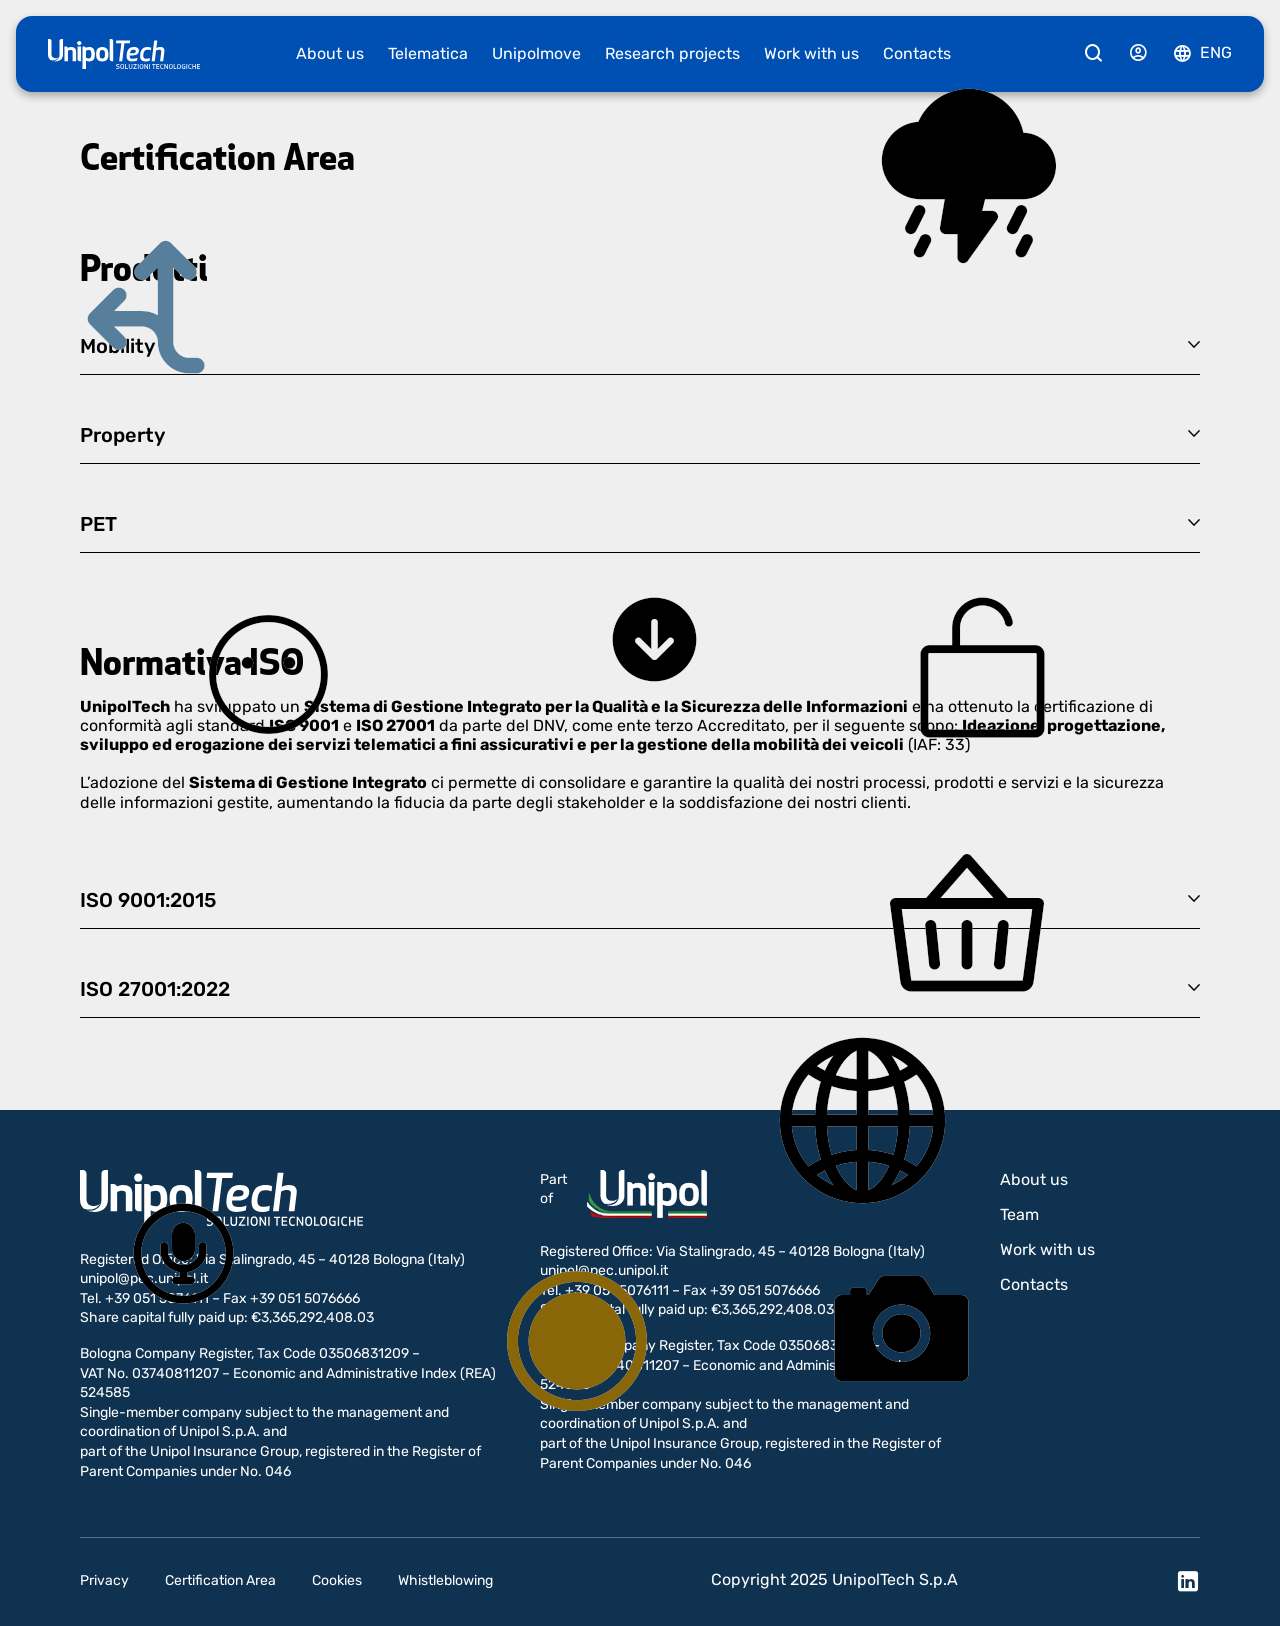 This screenshot has width=1280, height=1626. What do you see at coordinates (982, 675) in the screenshot?
I see `unlock this item or content` at bounding box center [982, 675].